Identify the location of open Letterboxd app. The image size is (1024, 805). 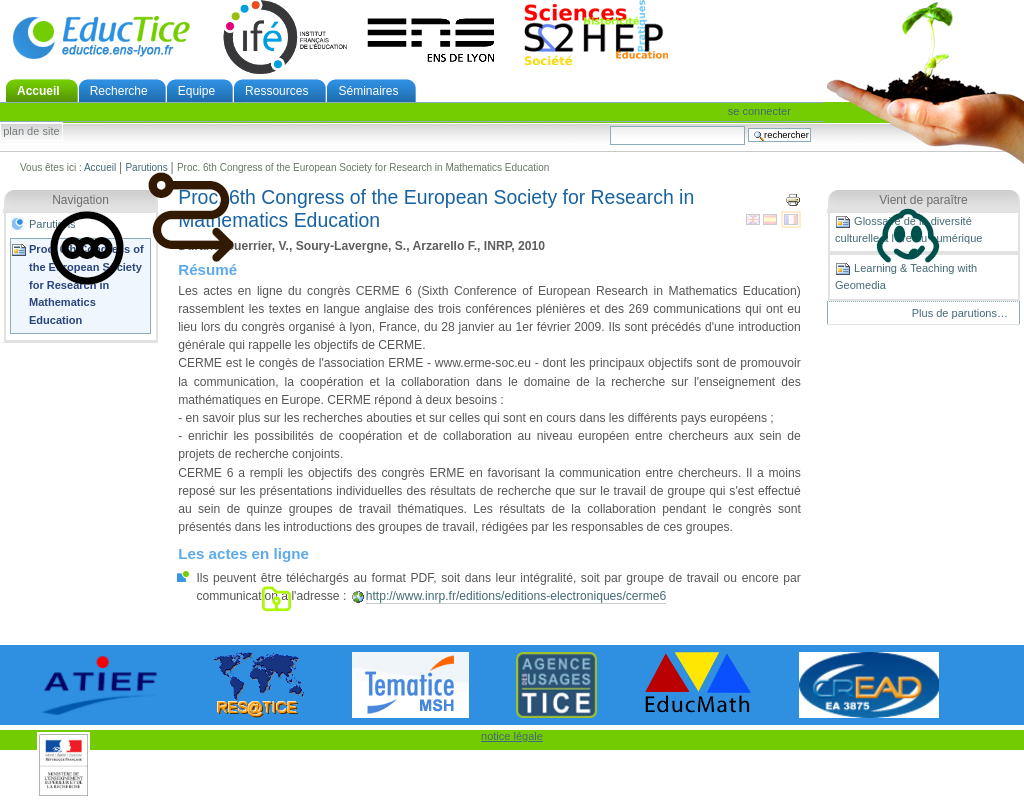
(87, 248).